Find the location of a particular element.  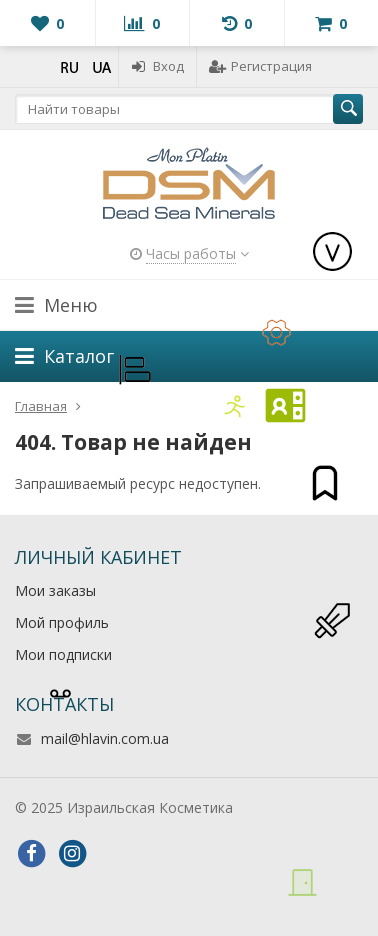

exit or log out of the application is located at coordinates (302, 882).